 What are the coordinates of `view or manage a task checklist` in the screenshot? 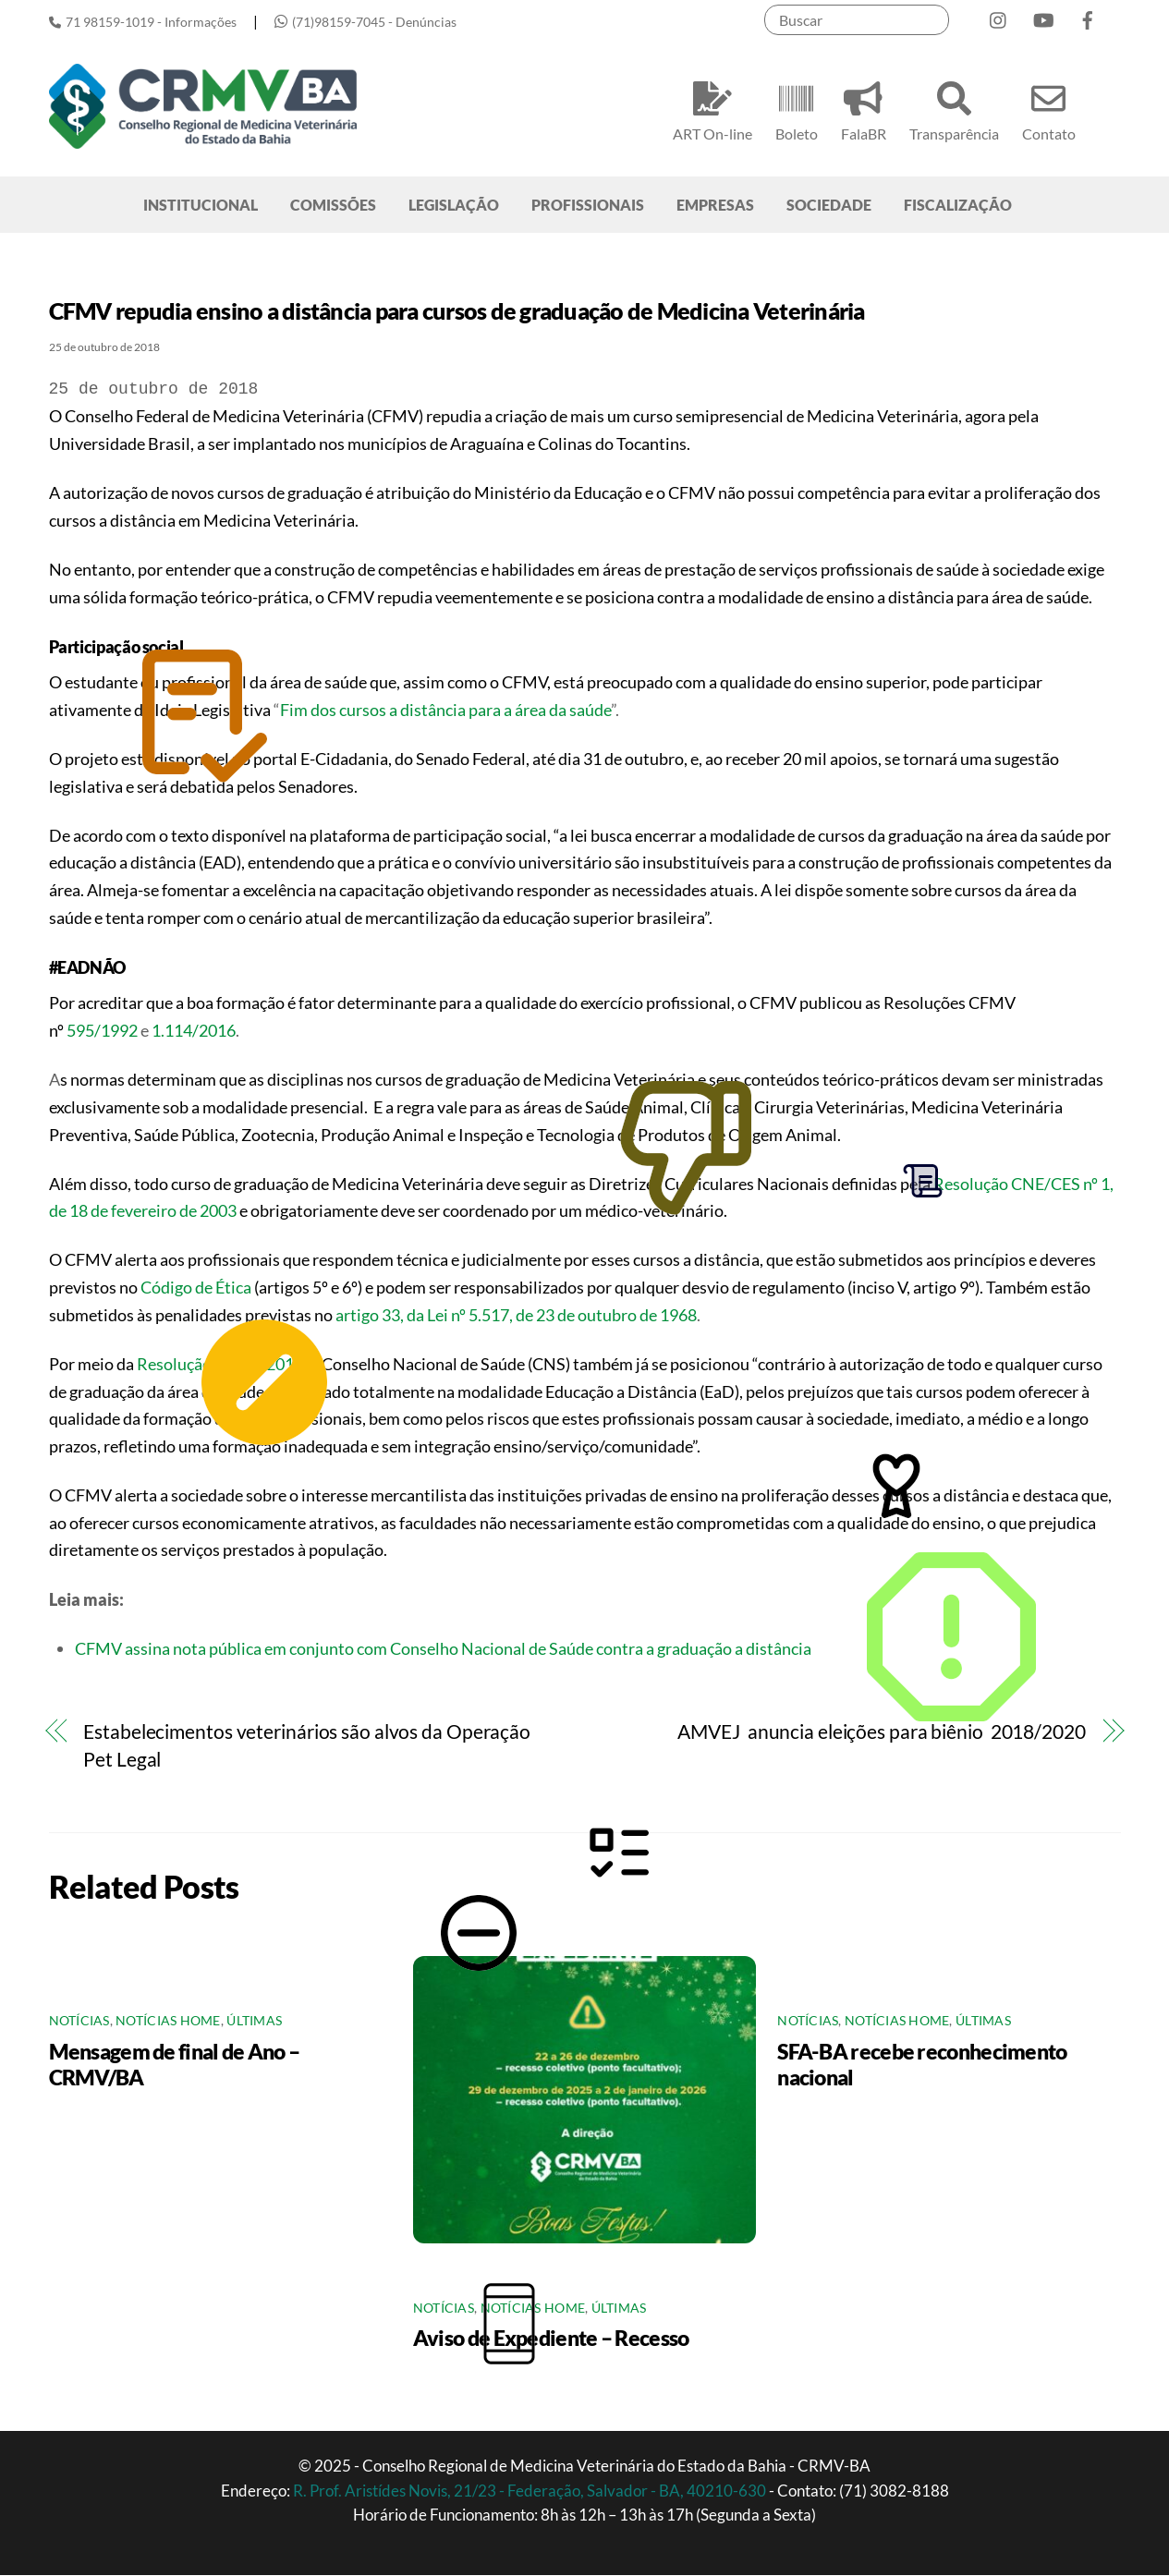 It's located at (201, 716).